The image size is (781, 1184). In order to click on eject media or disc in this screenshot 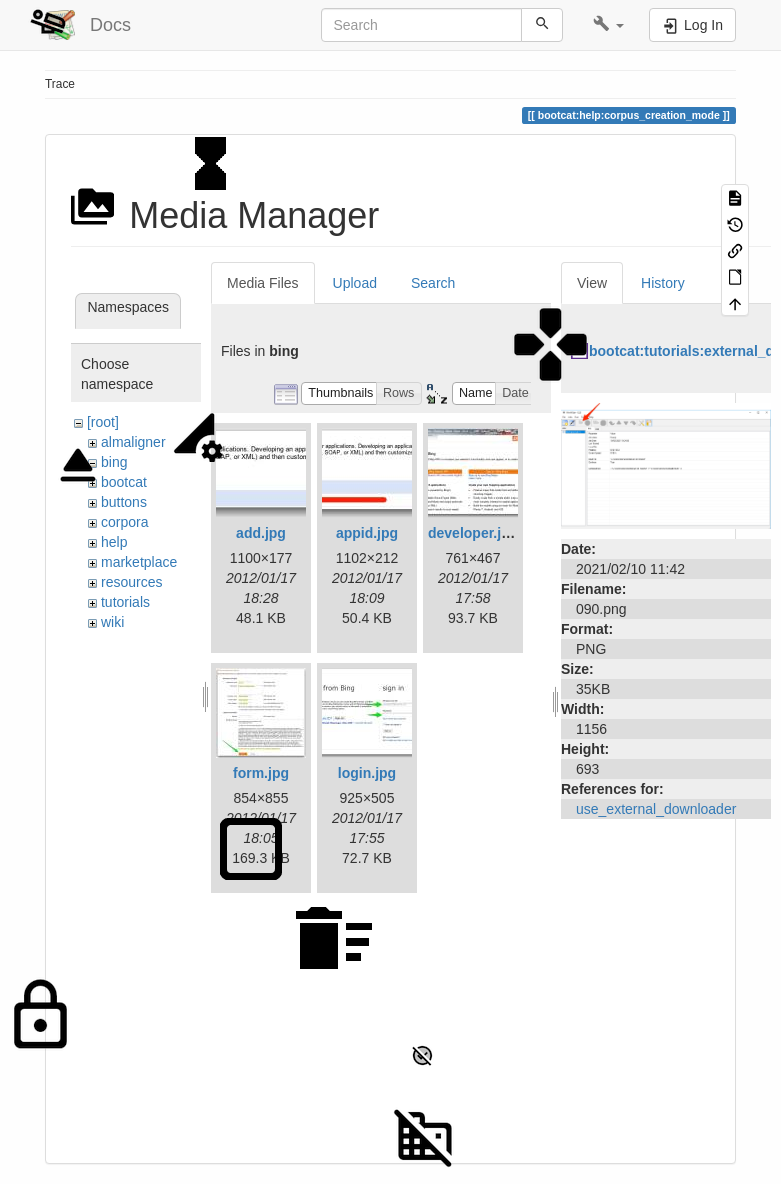, I will do `click(78, 464)`.